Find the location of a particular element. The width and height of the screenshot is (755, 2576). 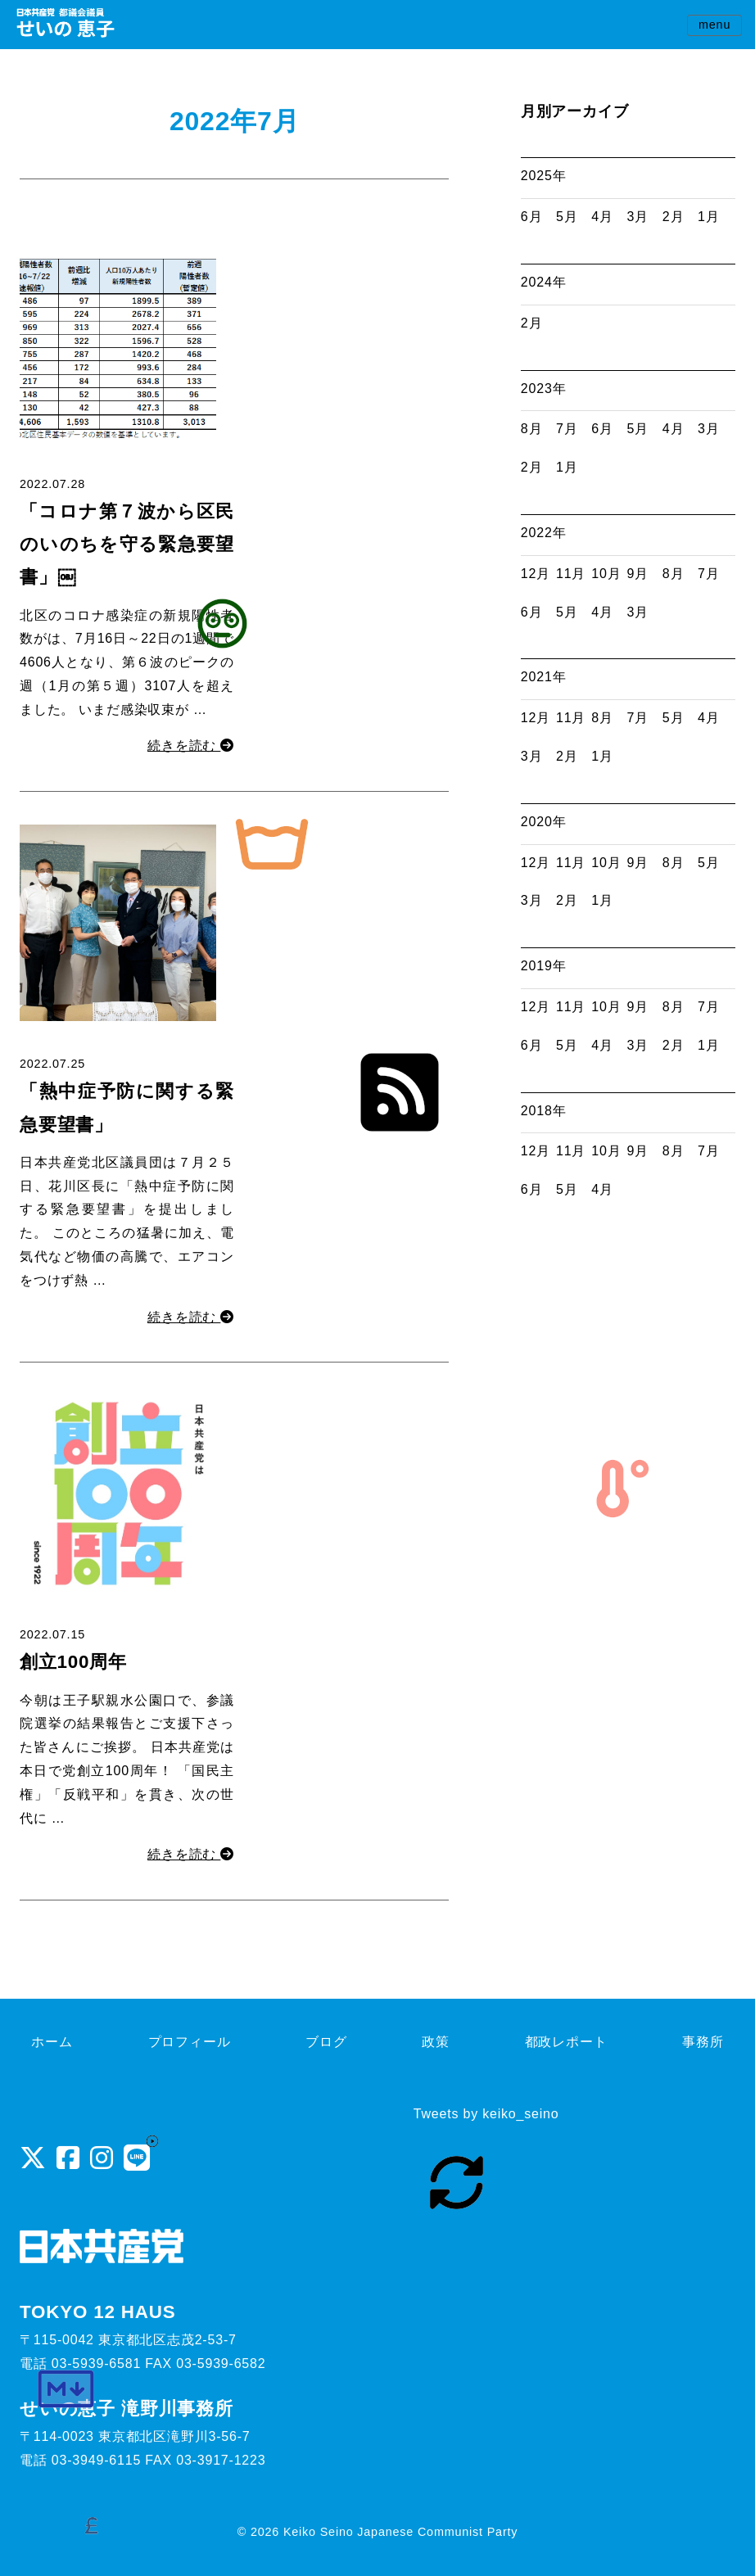

flushed or surprised emoji reaction is located at coordinates (222, 623).